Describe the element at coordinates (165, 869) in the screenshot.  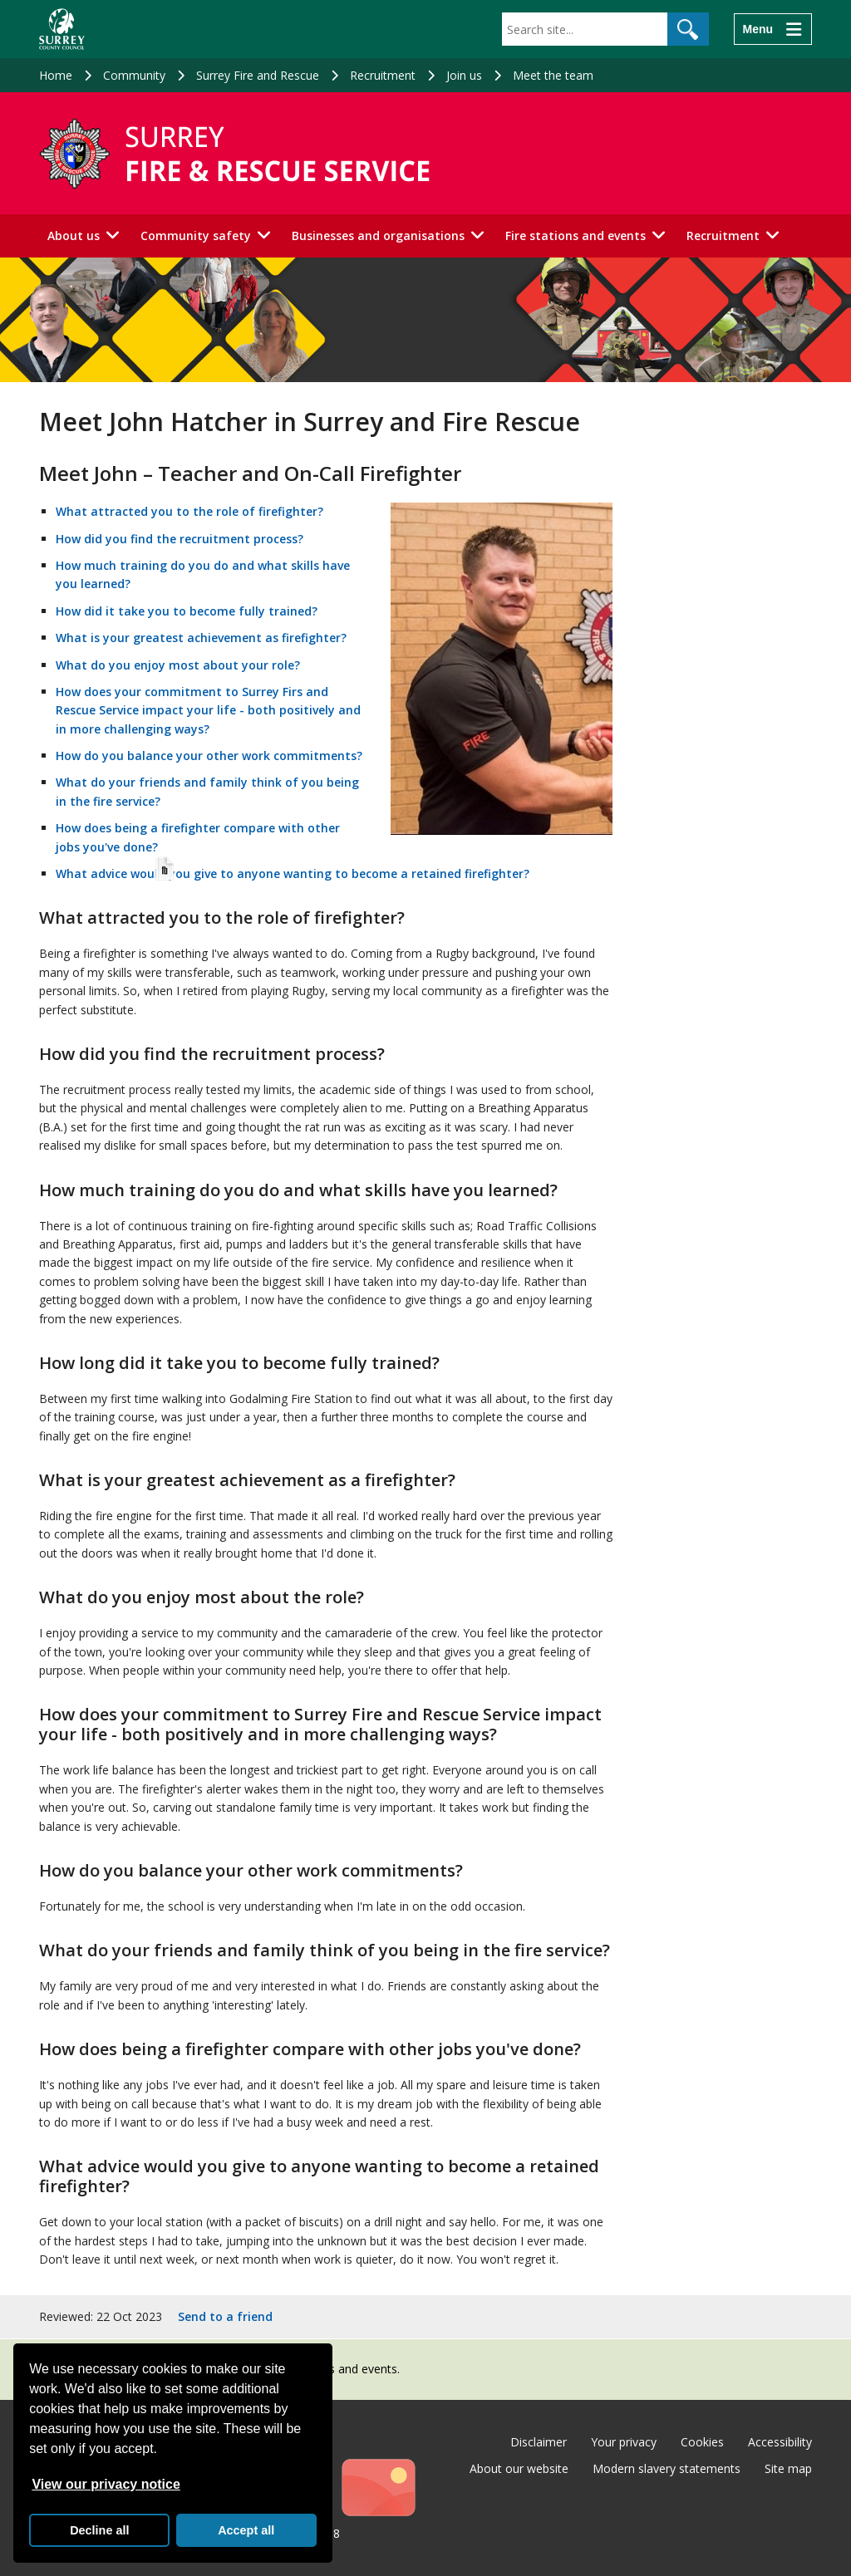
I see `a fictionbook (.fb2) ebook file` at that location.